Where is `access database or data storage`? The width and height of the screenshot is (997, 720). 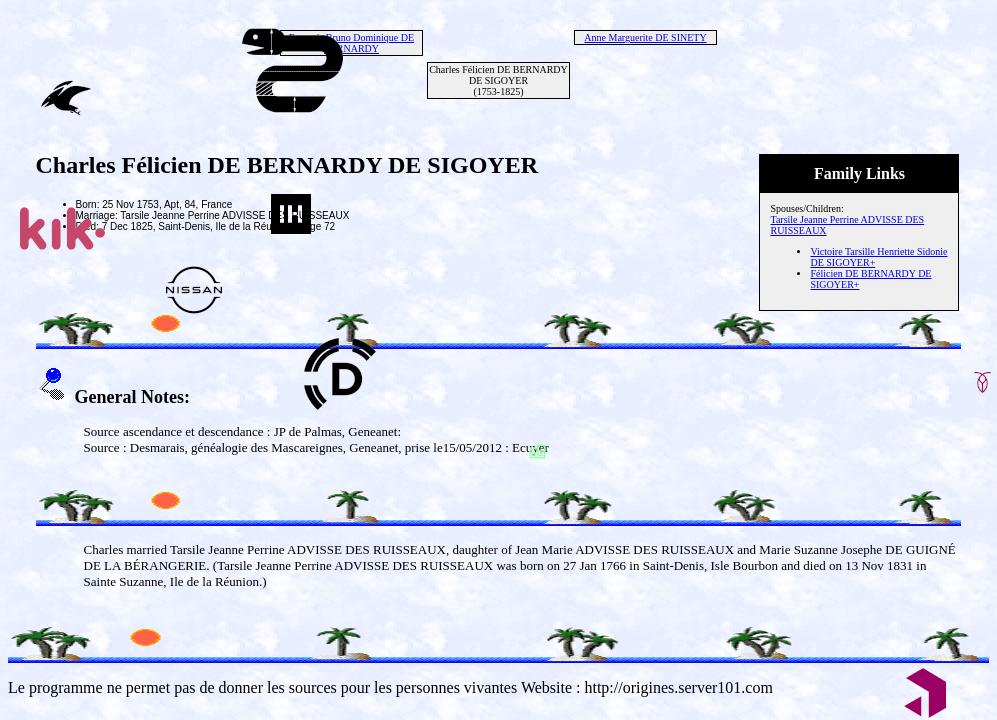
access database or data storage is located at coordinates (537, 451).